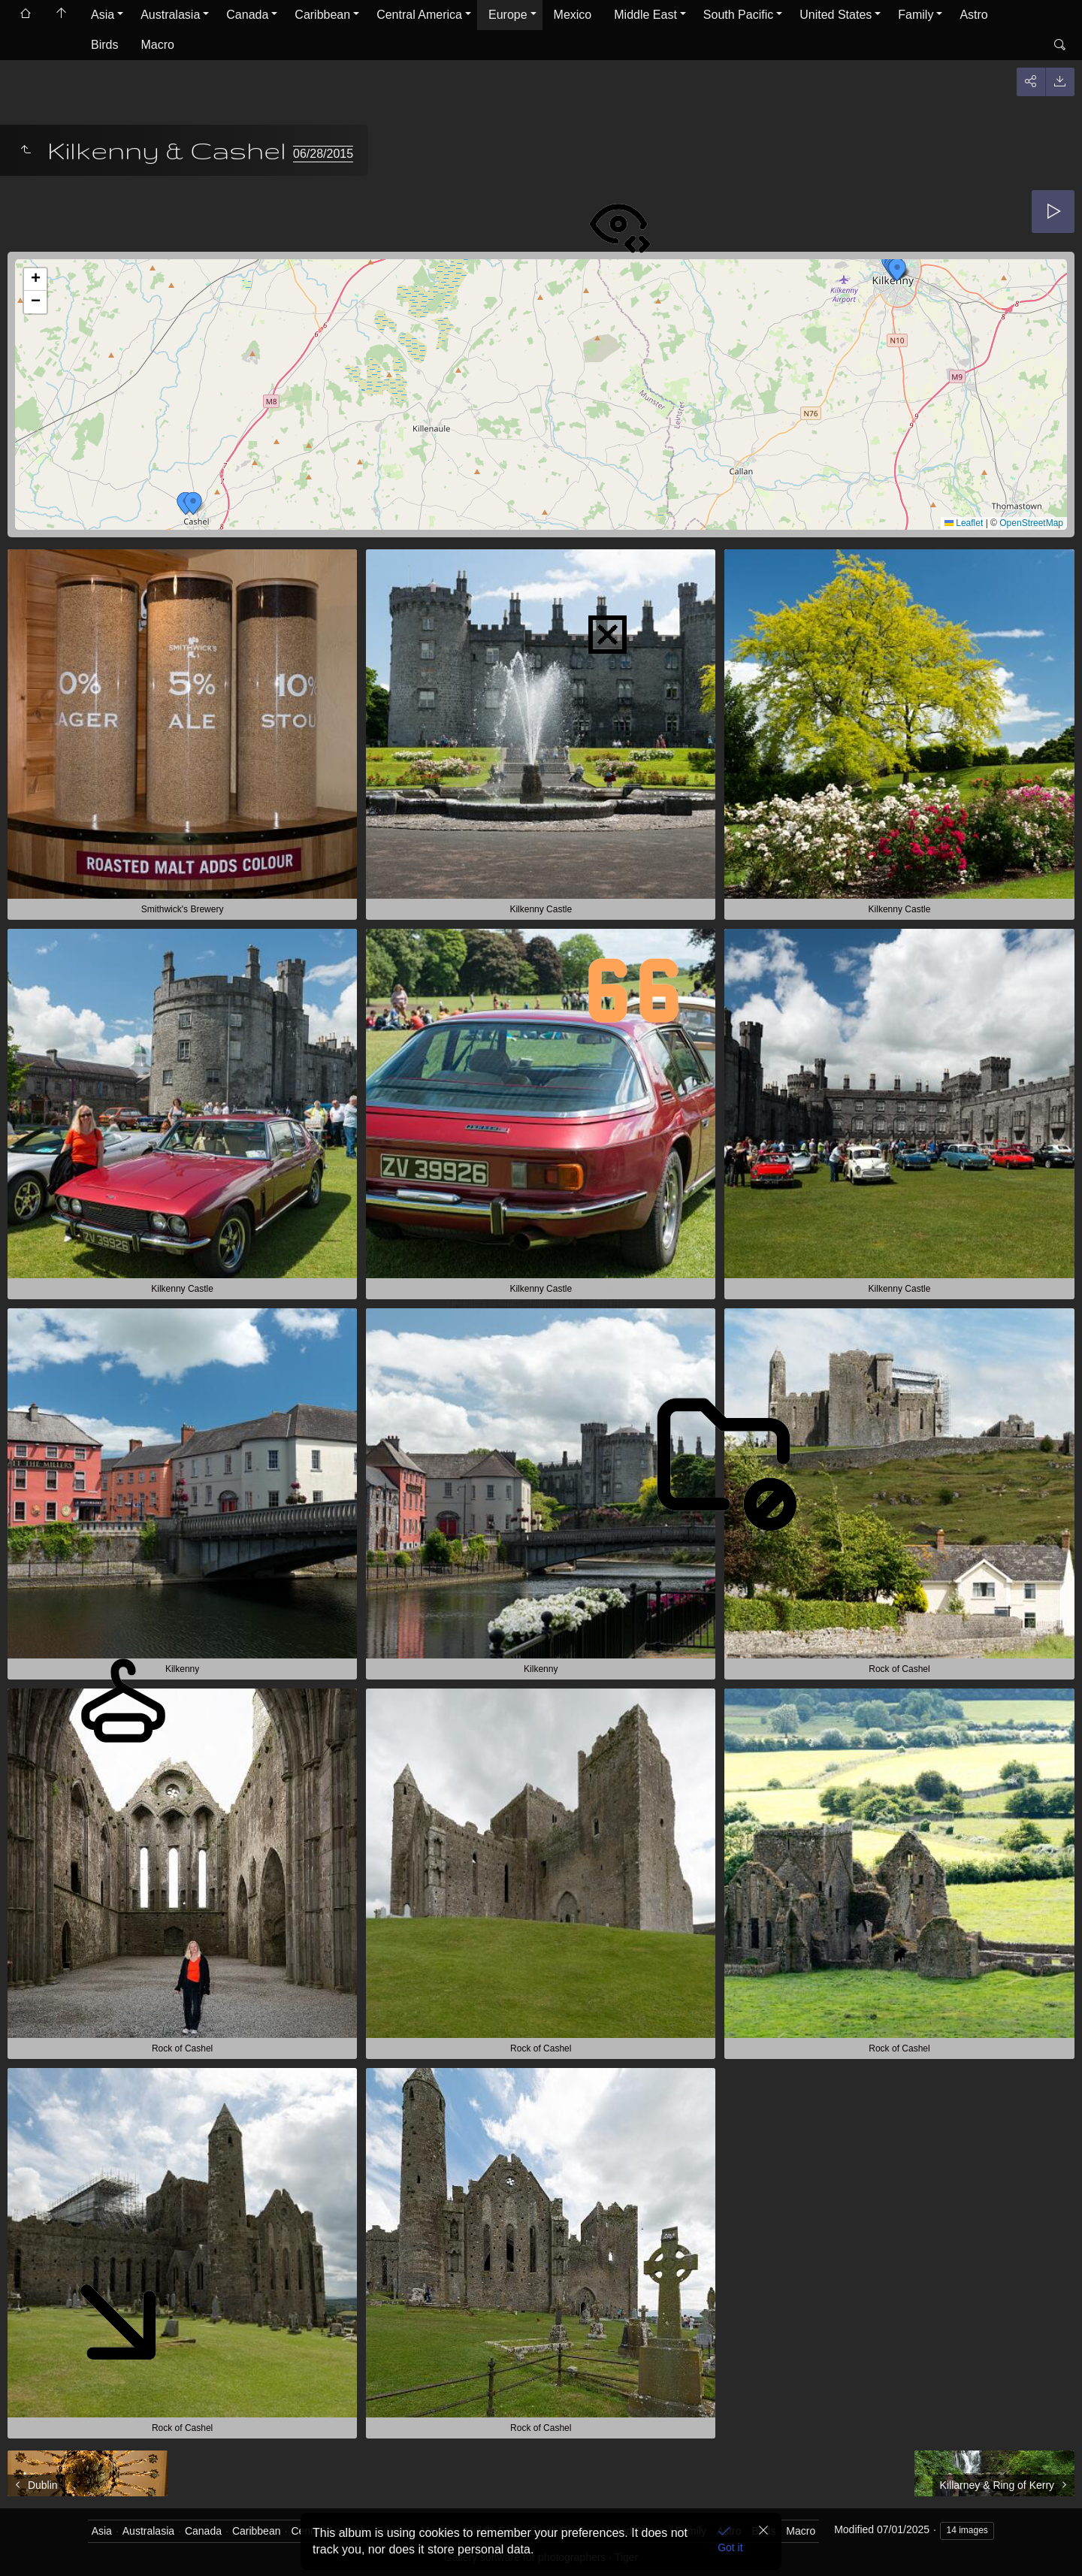 The image size is (1082, 2576). What do you see at coordinates (607, 634) in the screenshot?
I see `indicates a disabled or unavailable feature` at bounding box center [607, 634].